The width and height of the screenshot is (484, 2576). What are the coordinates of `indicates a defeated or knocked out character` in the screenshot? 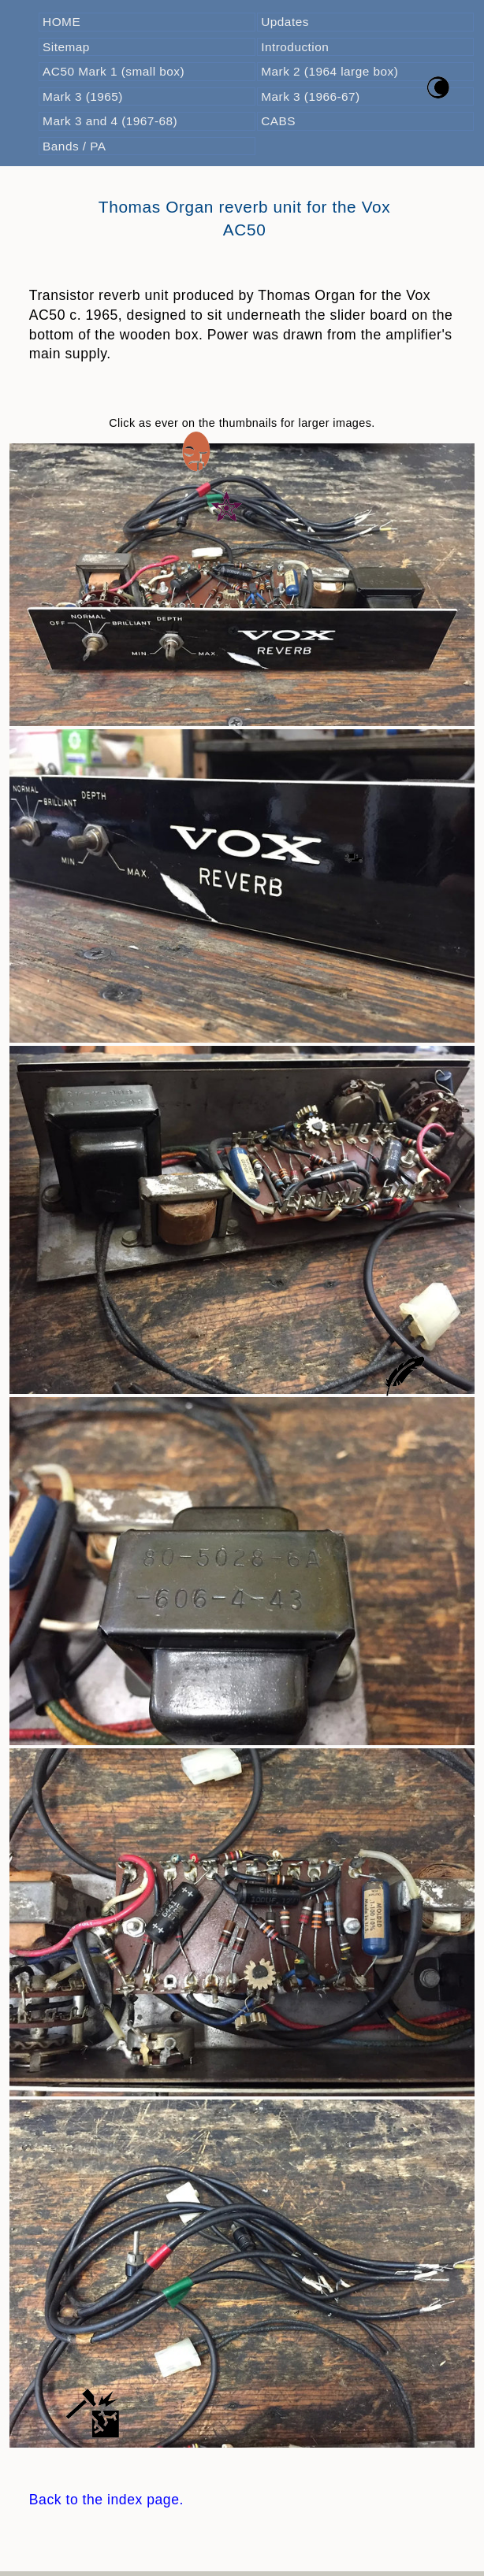 It's located at (195, 451).